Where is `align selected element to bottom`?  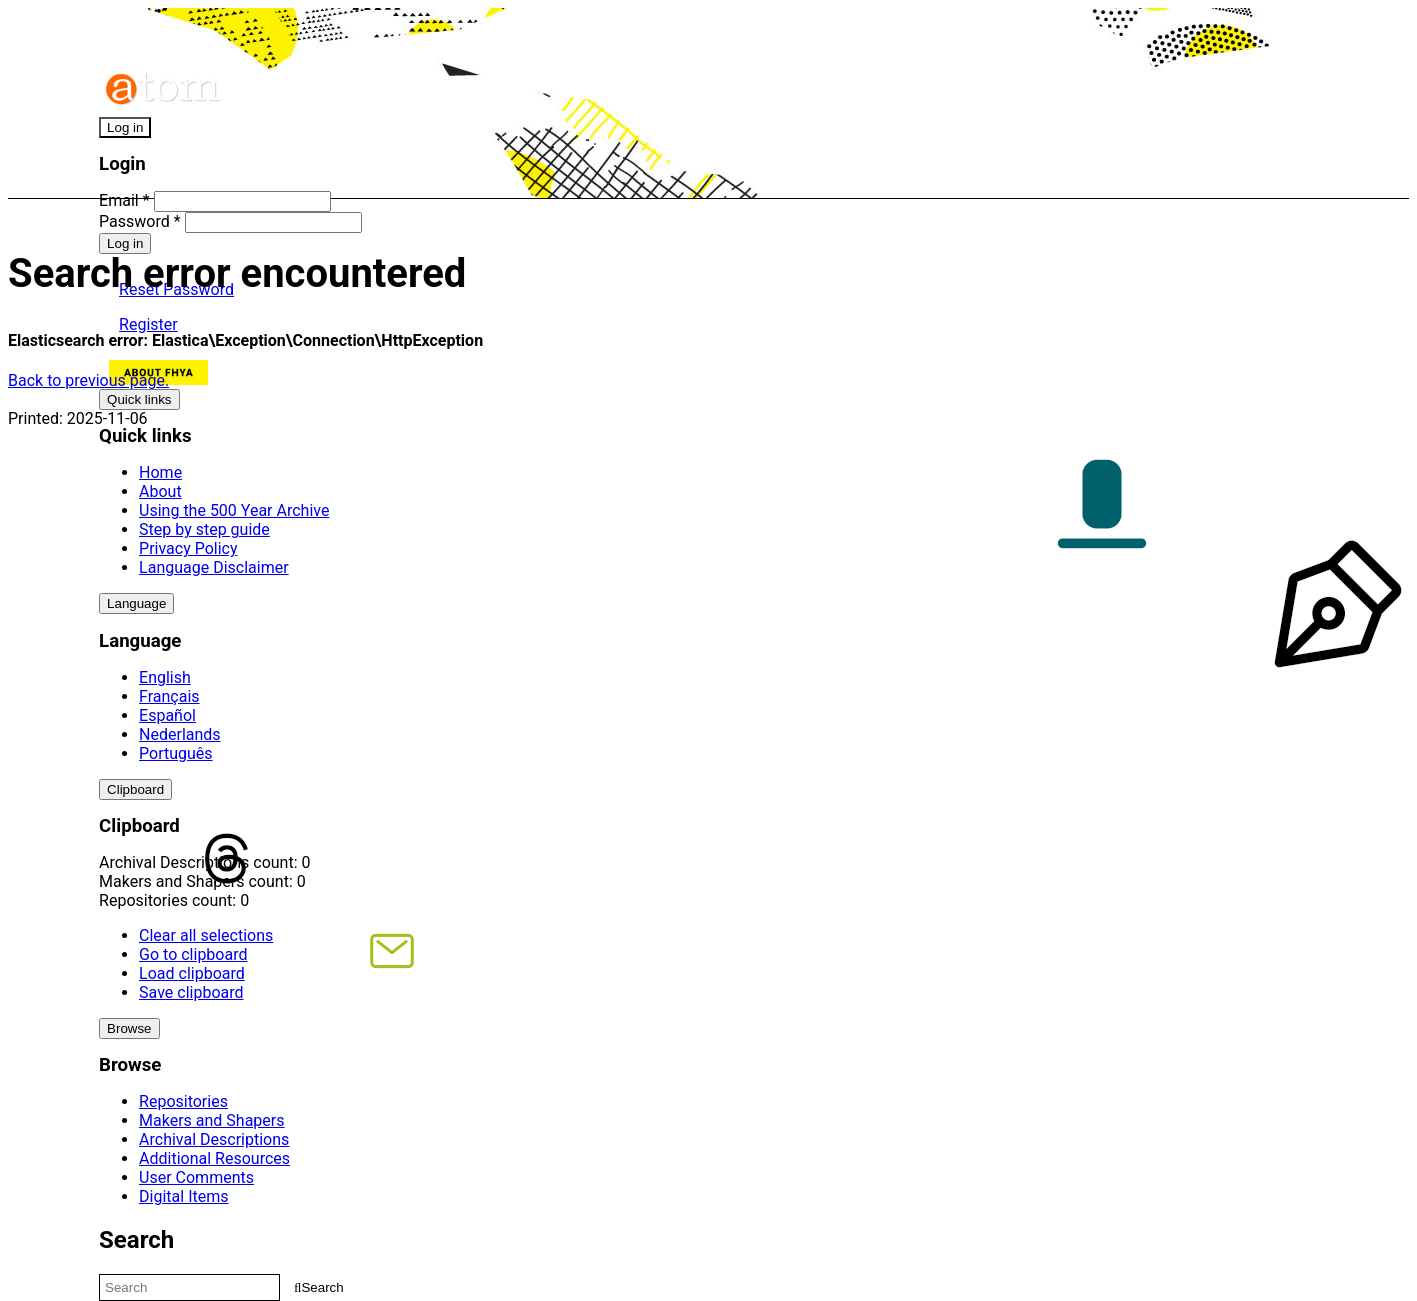
align selected element to bottom is located at coordinates (1102, 504).